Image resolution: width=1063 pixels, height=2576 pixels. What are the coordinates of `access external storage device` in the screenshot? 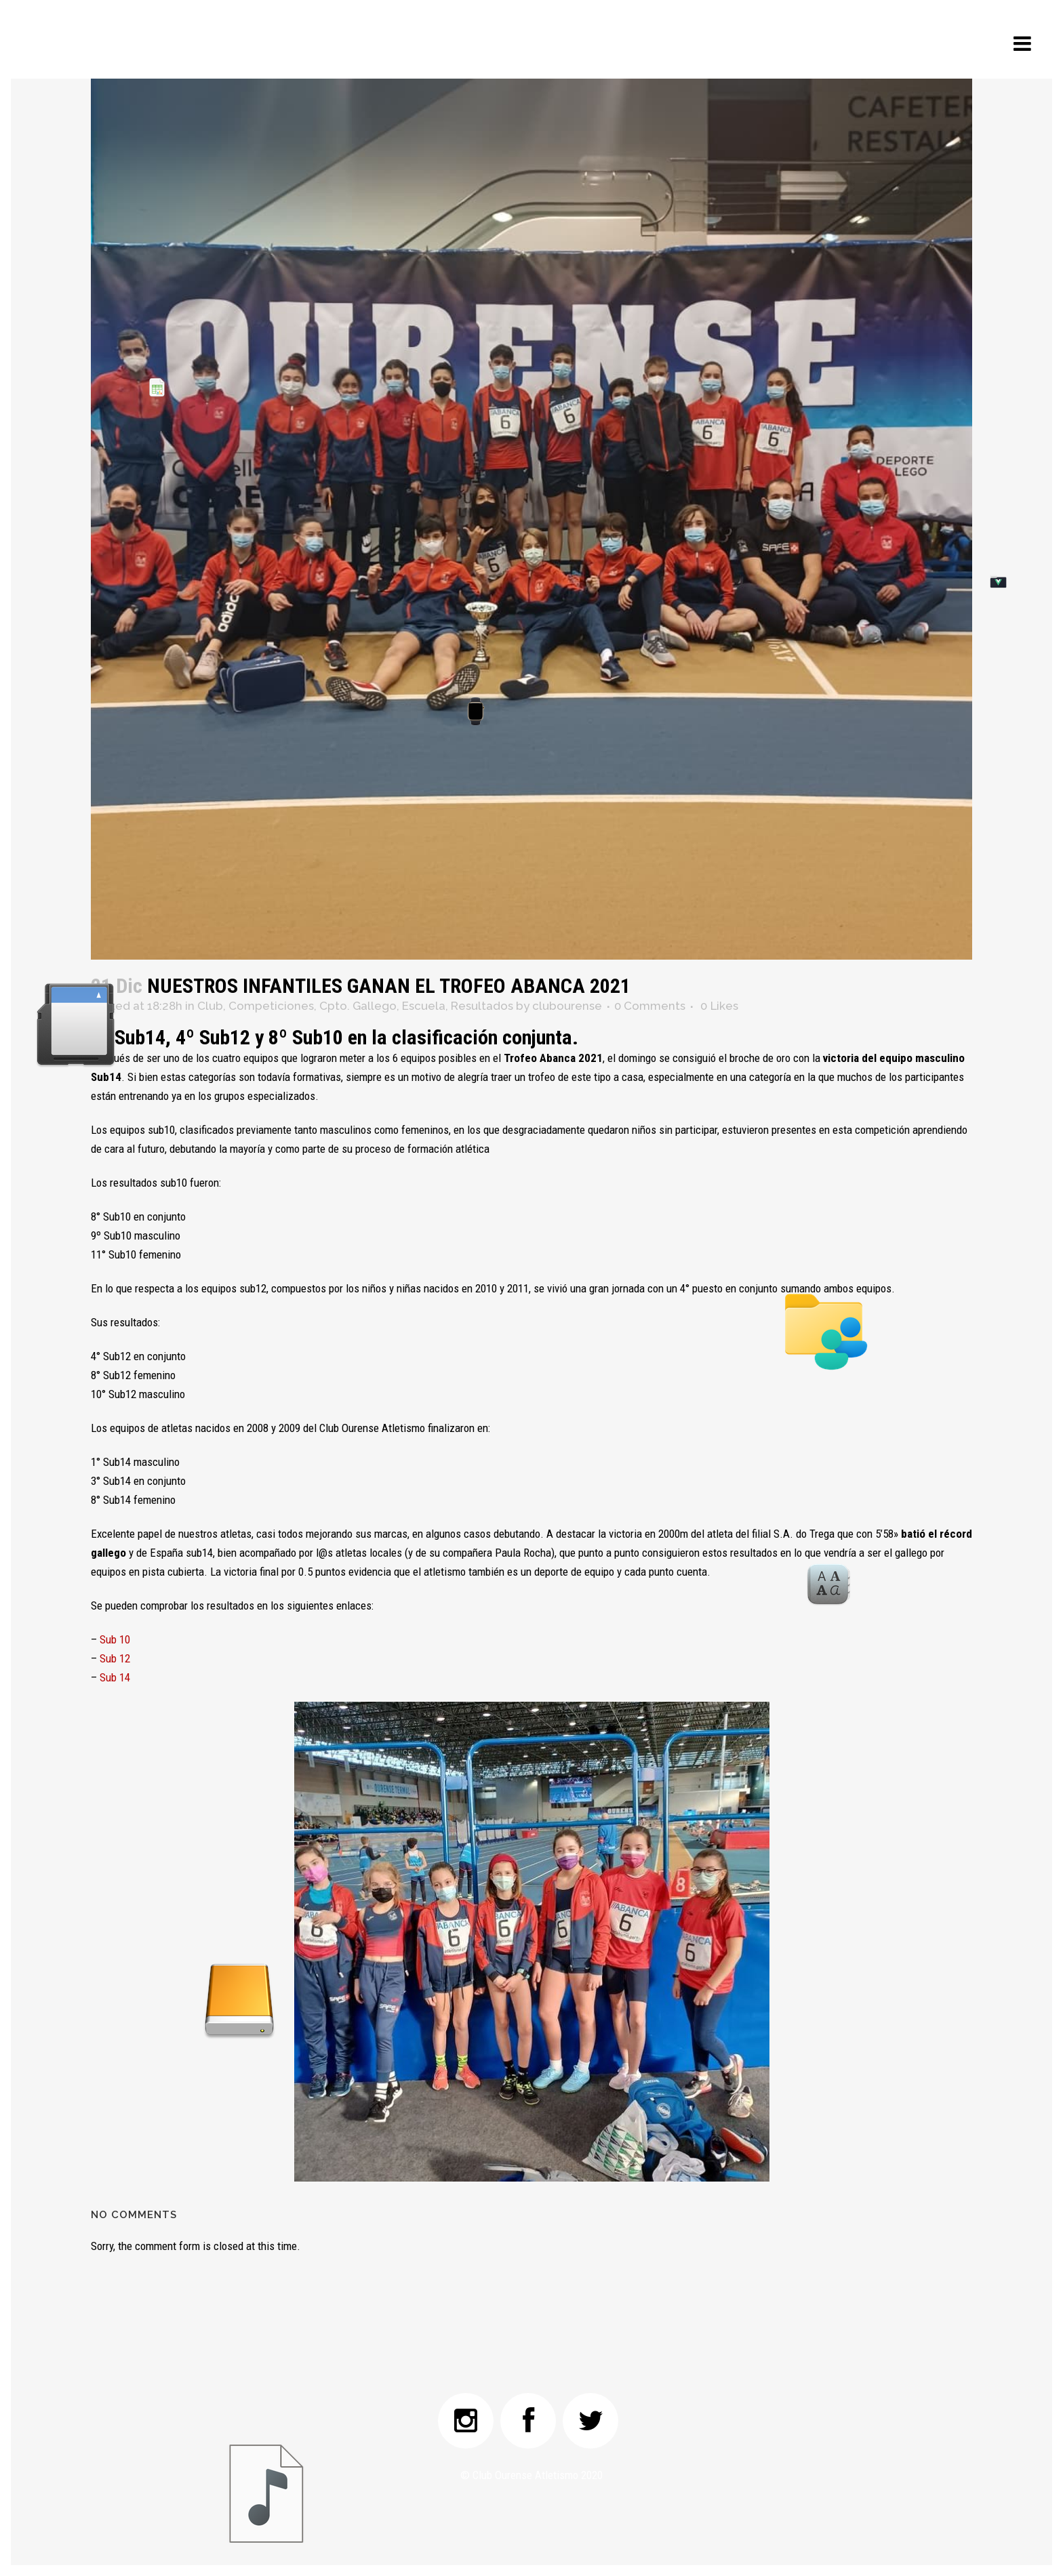 It's located at (239, 2001).